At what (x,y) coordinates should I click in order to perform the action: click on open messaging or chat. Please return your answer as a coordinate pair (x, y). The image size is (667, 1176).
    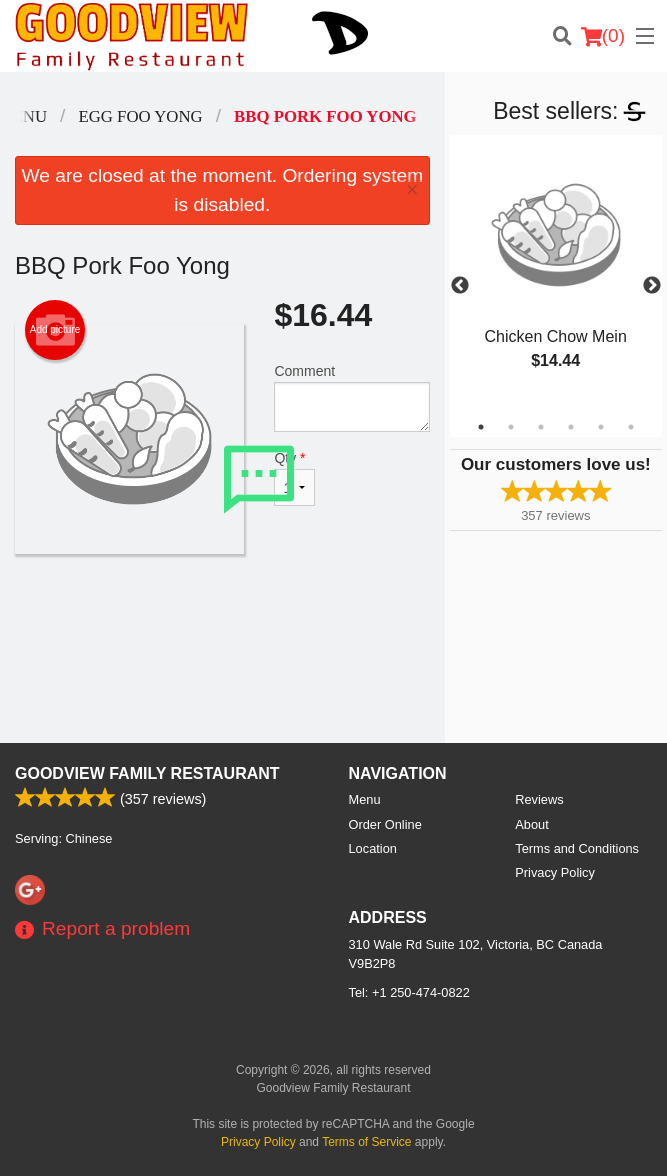
    Looking at the image, I should click on (259, 477).